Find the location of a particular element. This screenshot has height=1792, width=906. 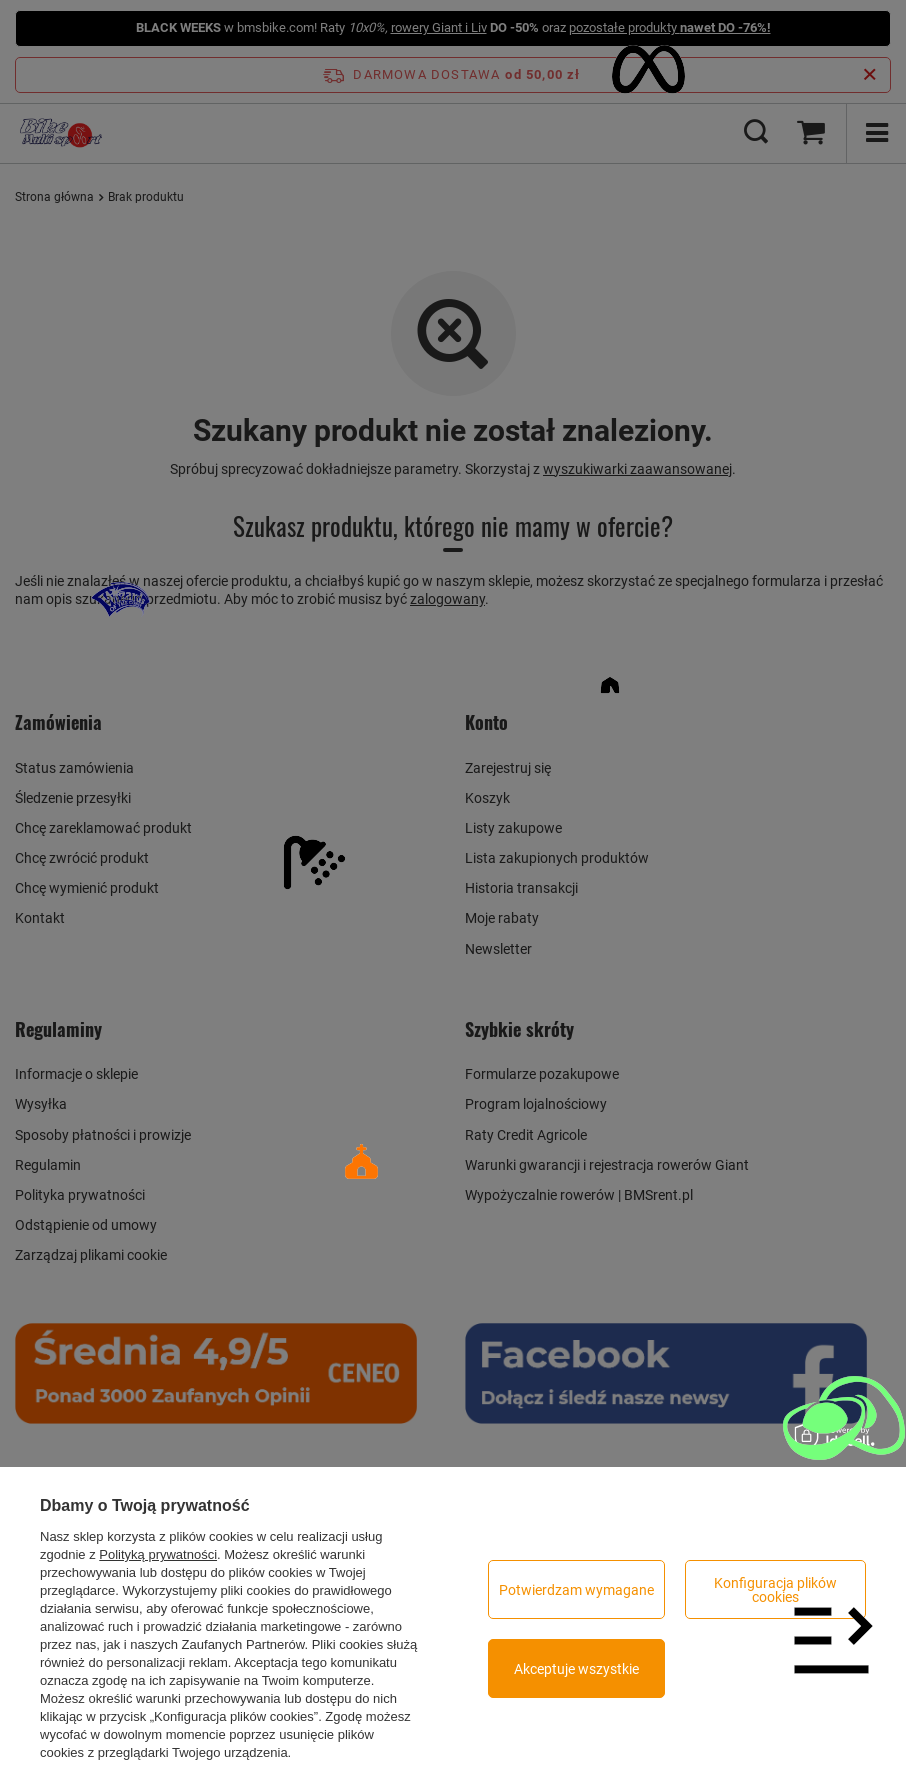

access camping or outdoor activity information is located at coordinates (610, 685).